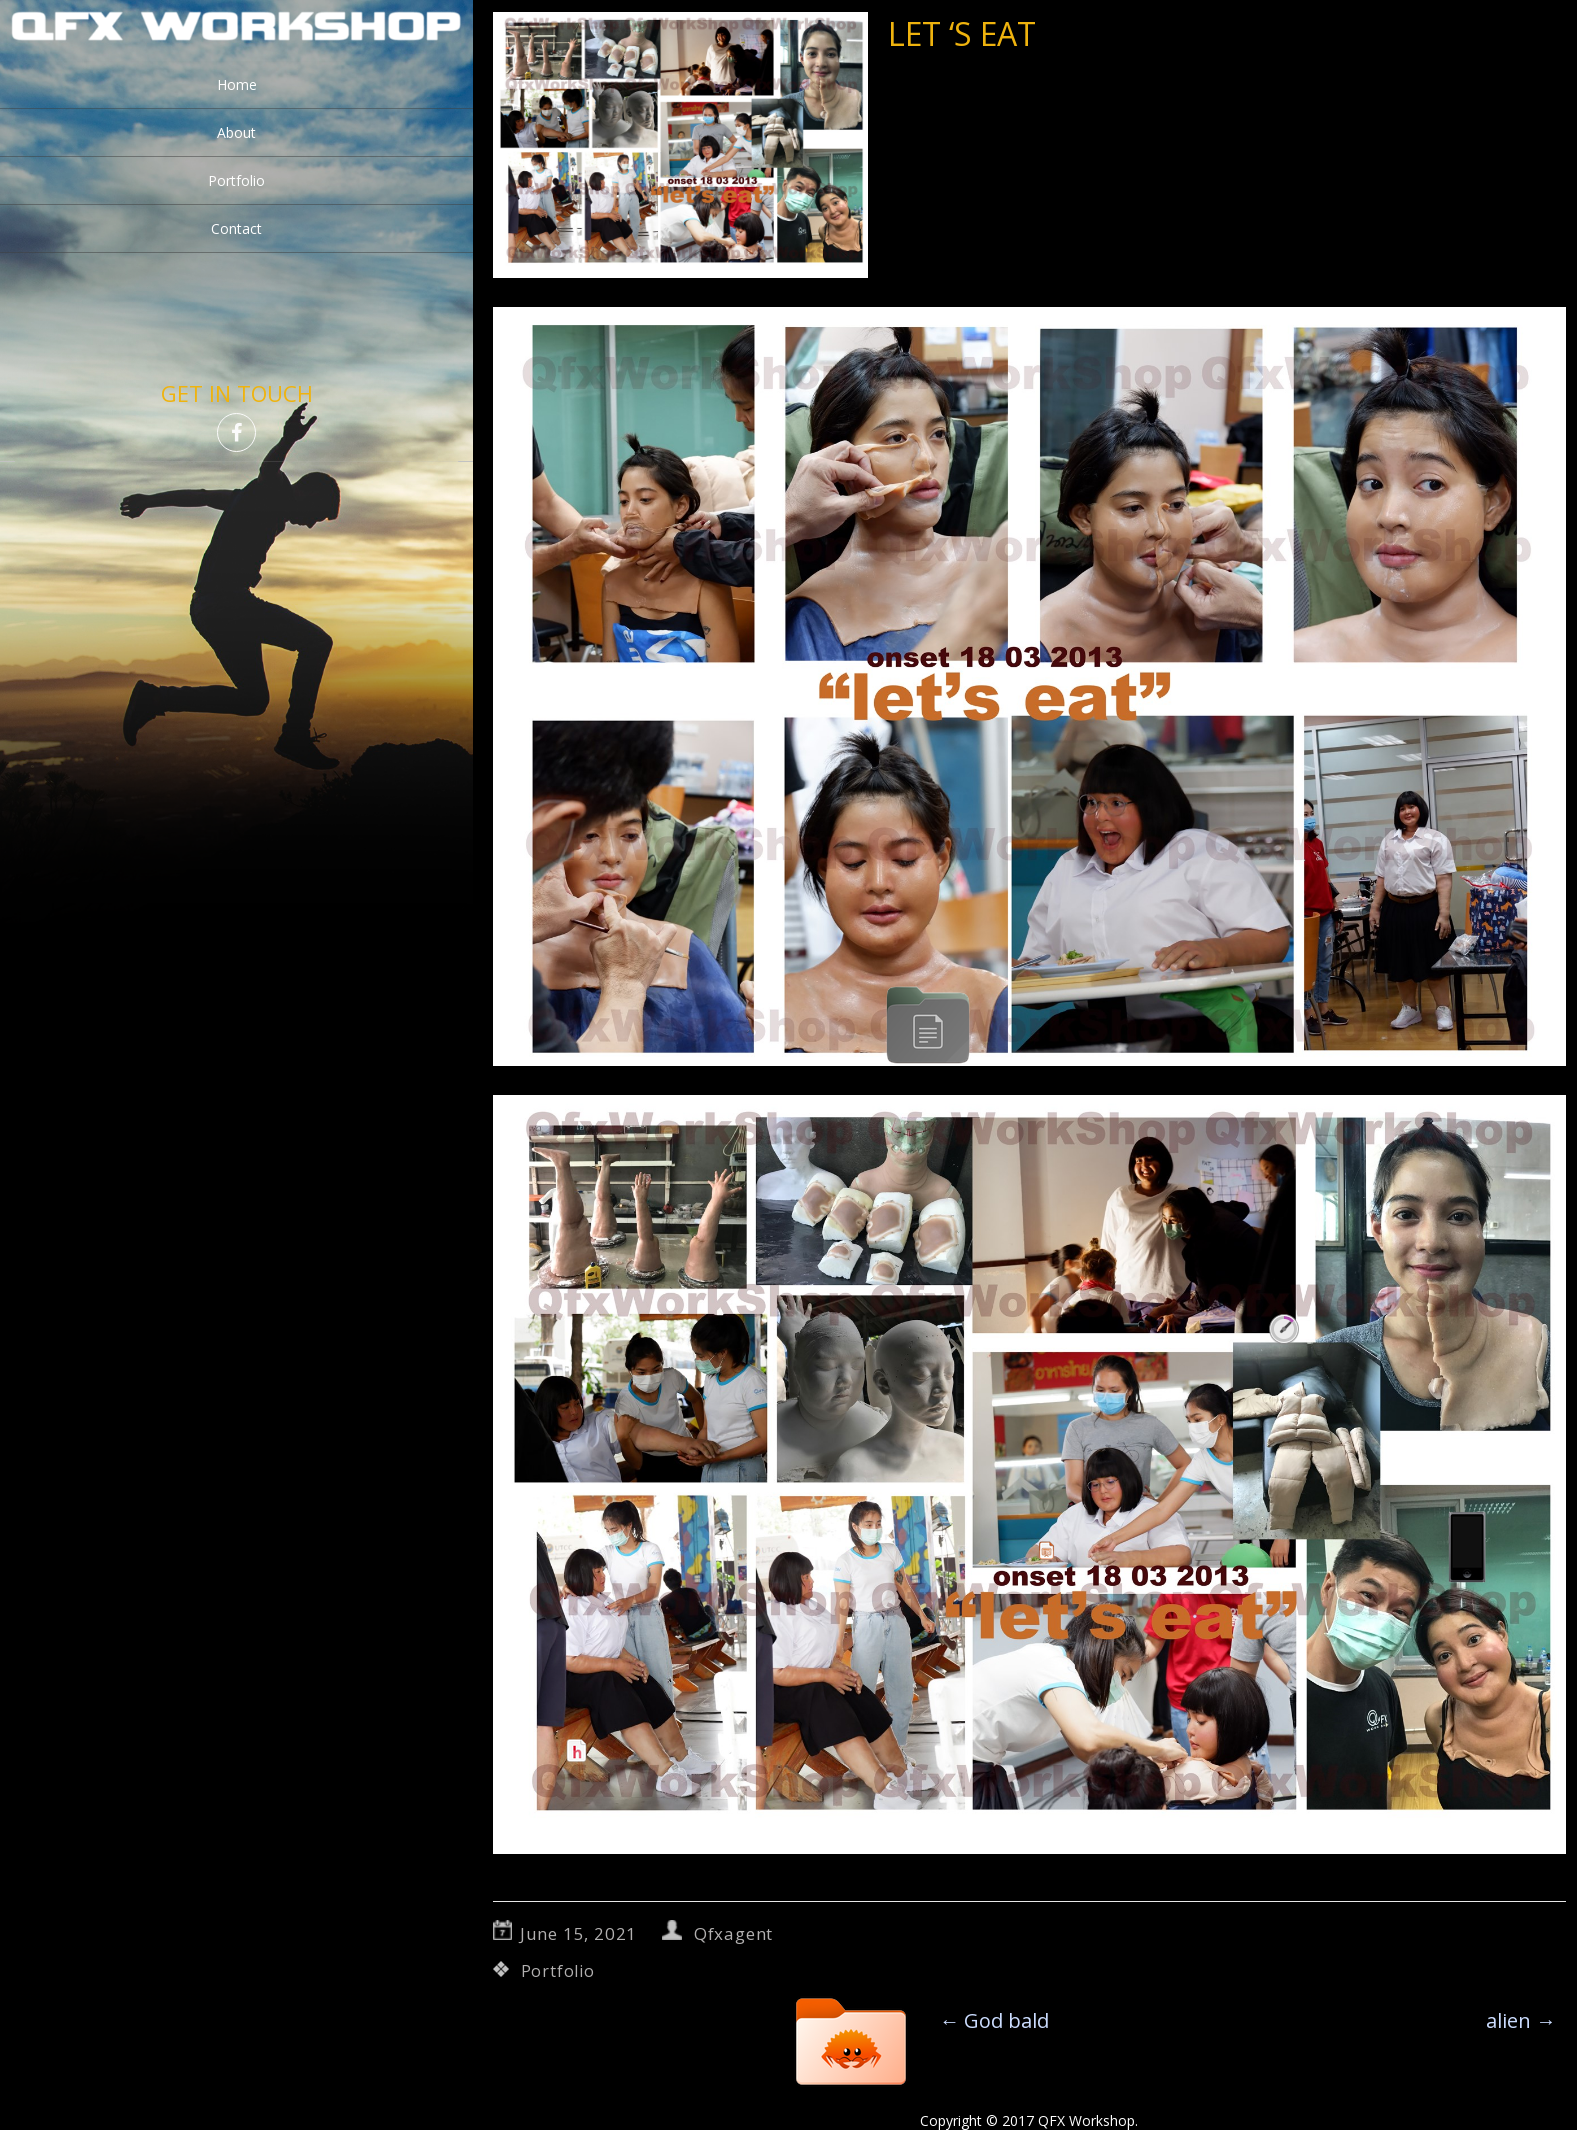 The width and height of the screenshot is (1577, 2130). Describe the element at coordinates (850, 2044) in the screenshot. I see `open rust programming projects folder` at that location.